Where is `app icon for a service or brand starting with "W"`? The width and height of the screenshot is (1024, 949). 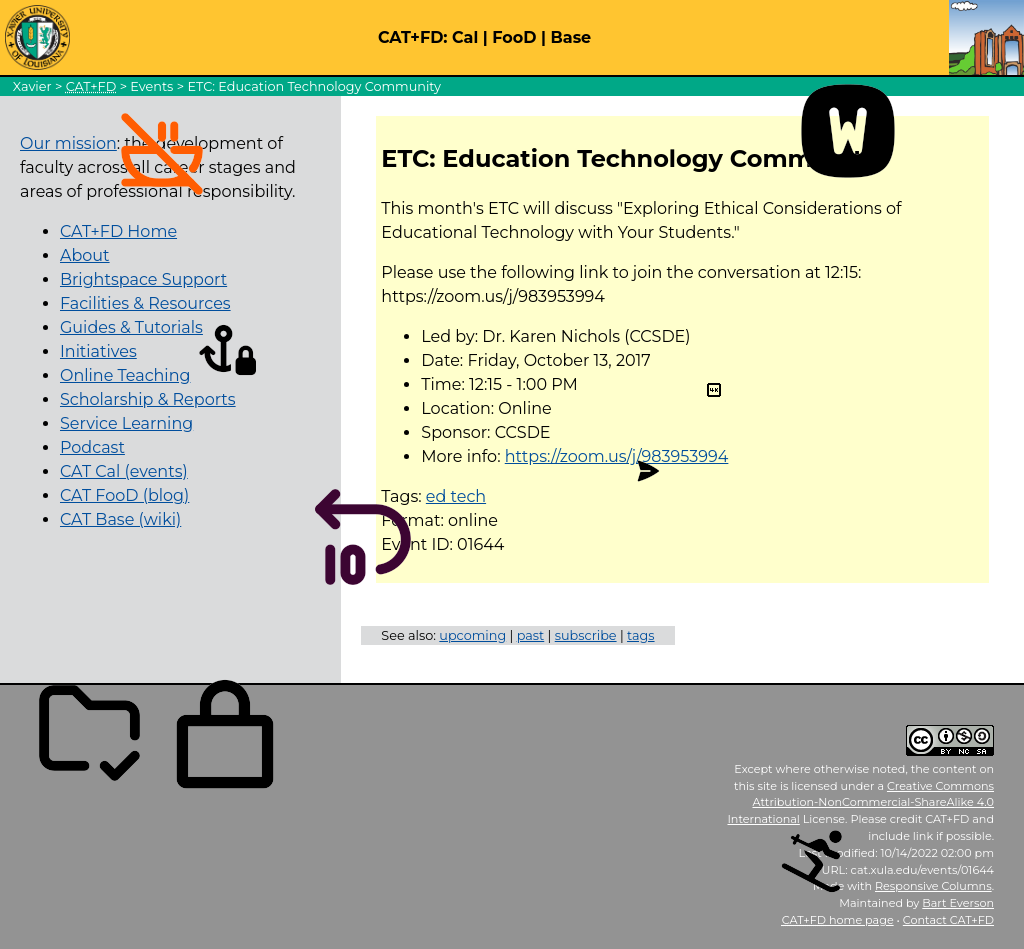
app icon for a service or brand starting with "W" is located at coordinates (848, 131).